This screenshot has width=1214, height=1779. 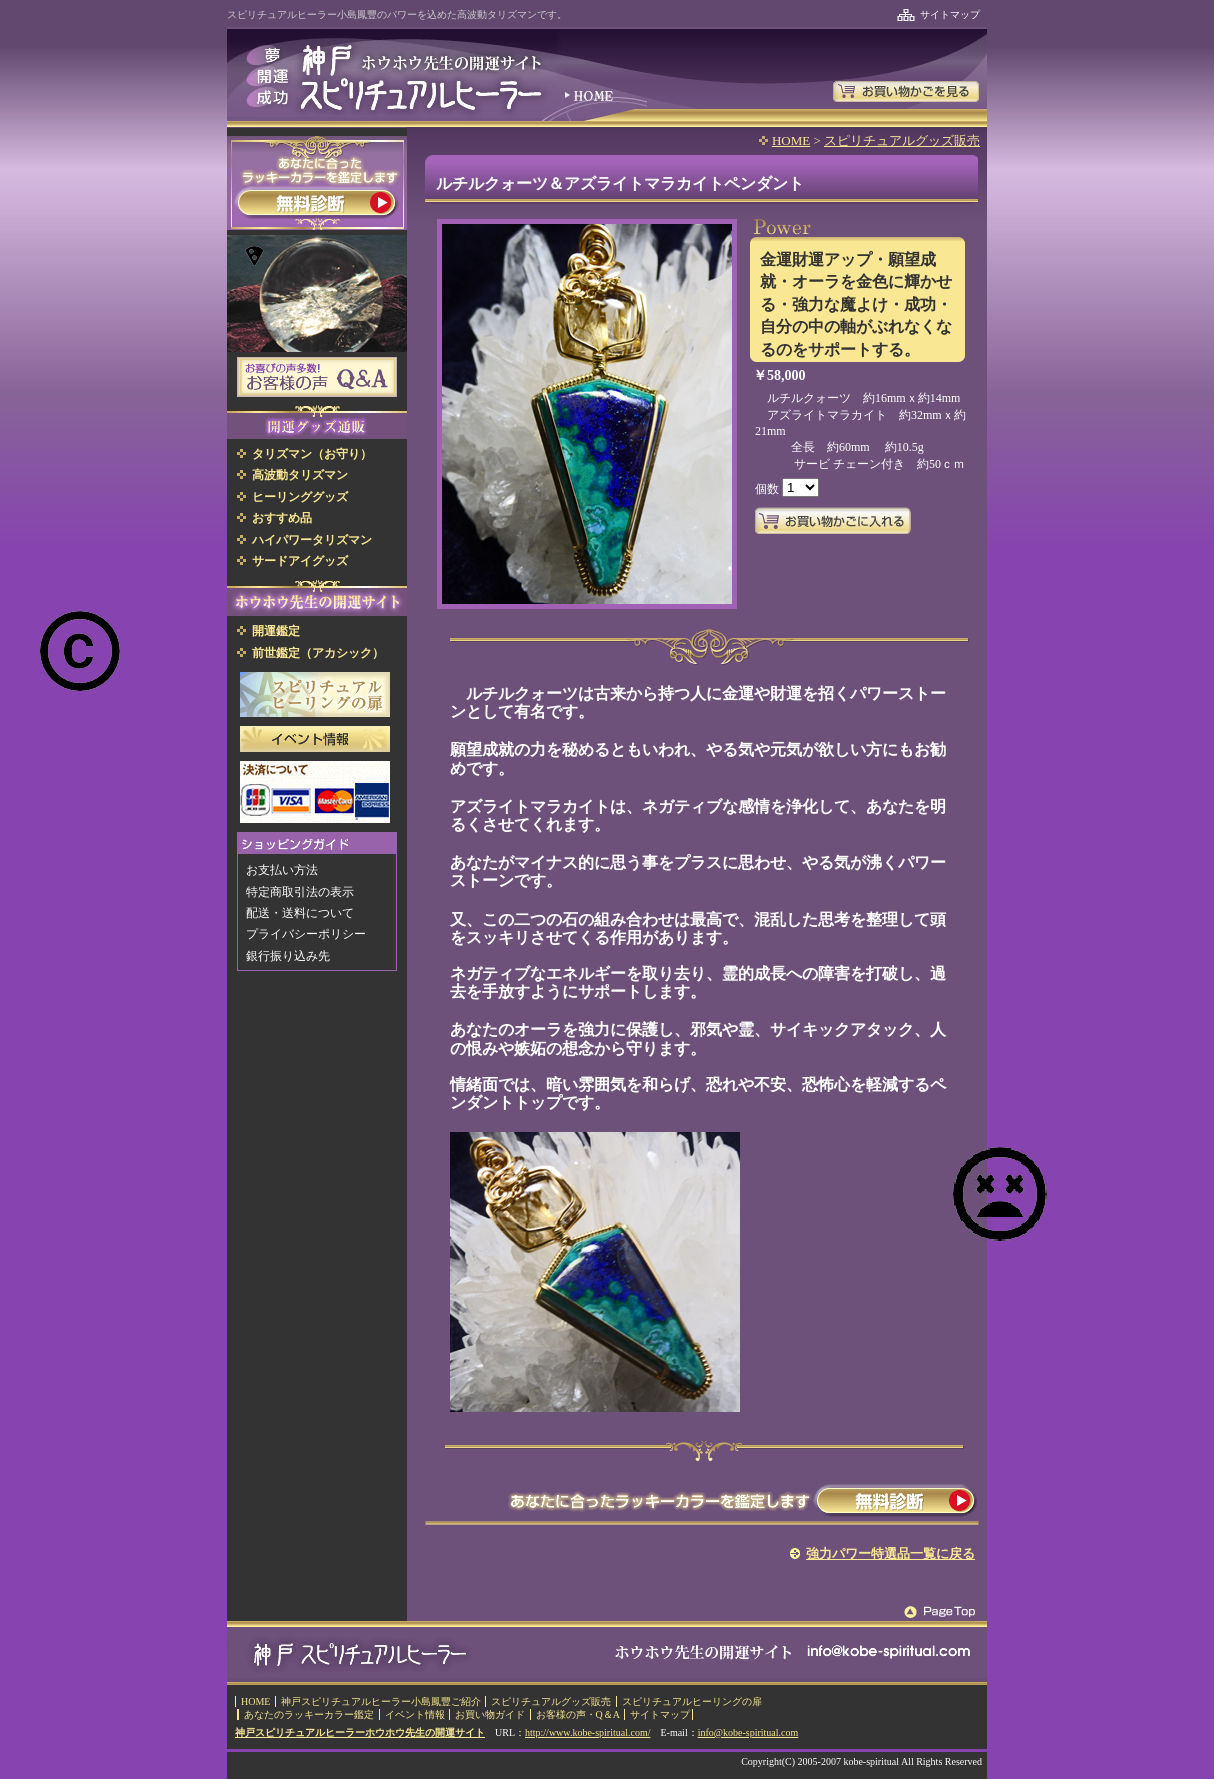 I want to click on submit negative feedback or rating, so click(x=1000, y=1194).